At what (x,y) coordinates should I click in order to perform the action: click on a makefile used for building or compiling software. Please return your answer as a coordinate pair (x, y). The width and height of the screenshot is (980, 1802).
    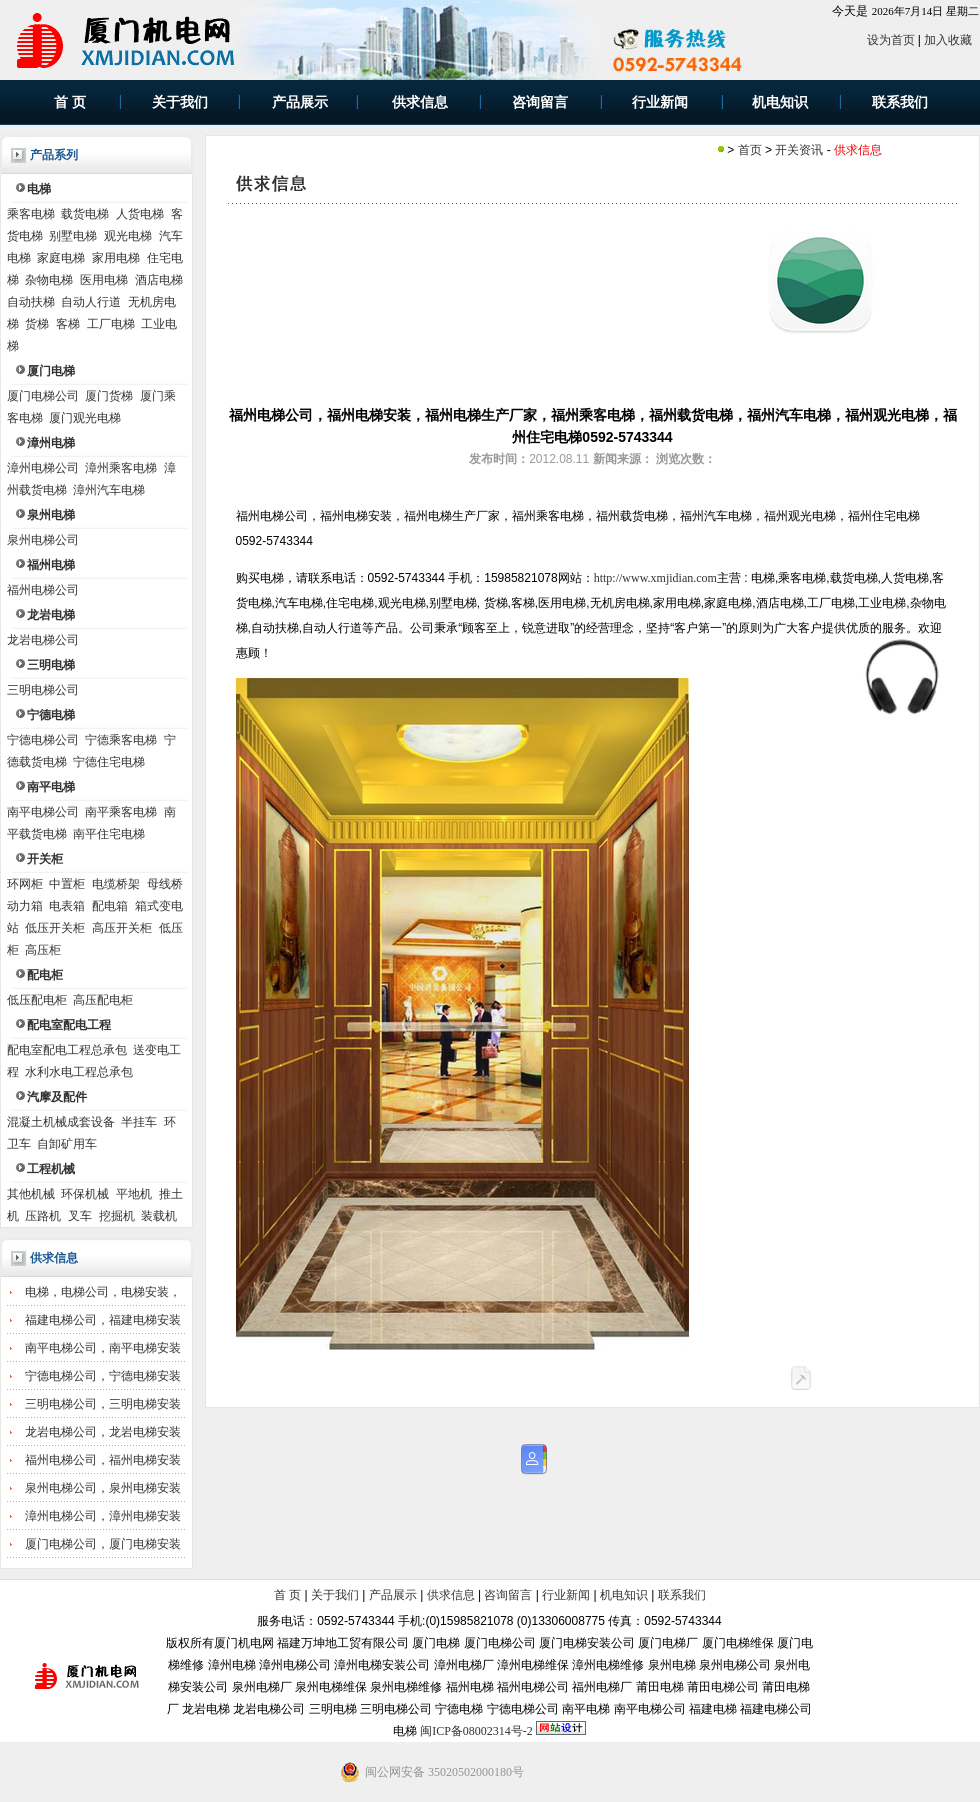
    Looking at the image, I should click on (801, 1378).